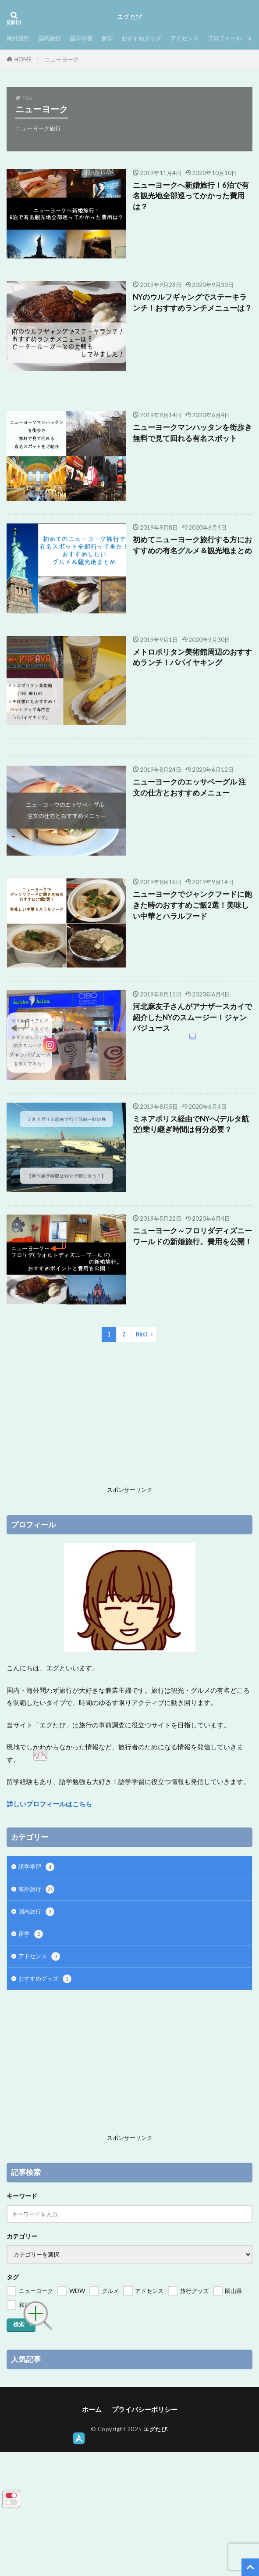 Image resolution: width=259 pixels, height=2576 pixels. Describe the element at coordinates (38, 2315) in the screenshot. I see `zoom in on the current view` at that location.